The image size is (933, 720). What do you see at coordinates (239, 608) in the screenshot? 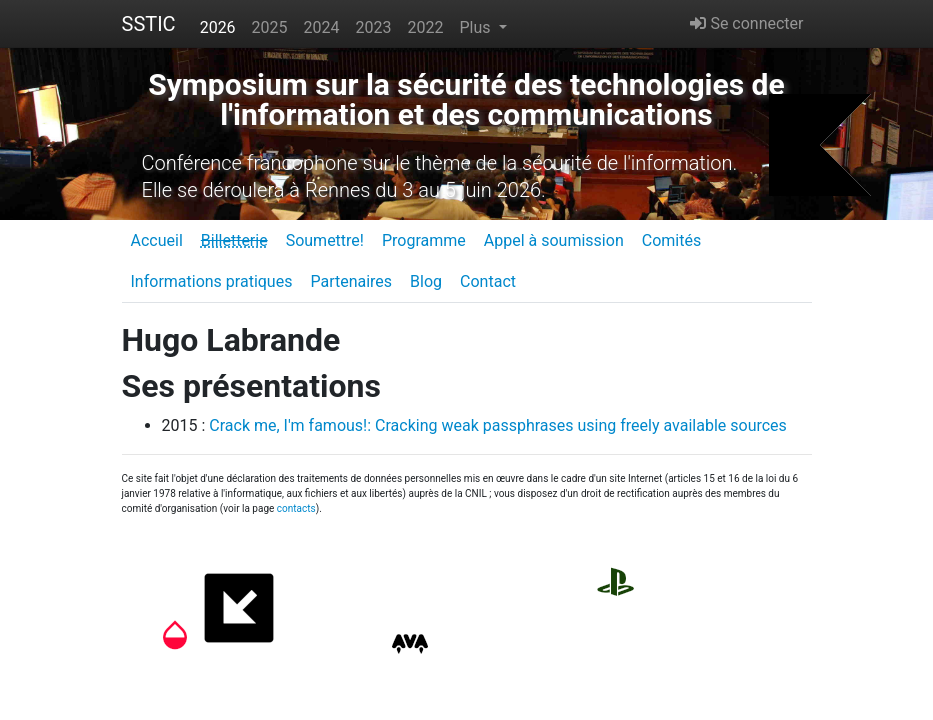
I see `navigate to previous or lower-level content` at bounding box center [239, 608].